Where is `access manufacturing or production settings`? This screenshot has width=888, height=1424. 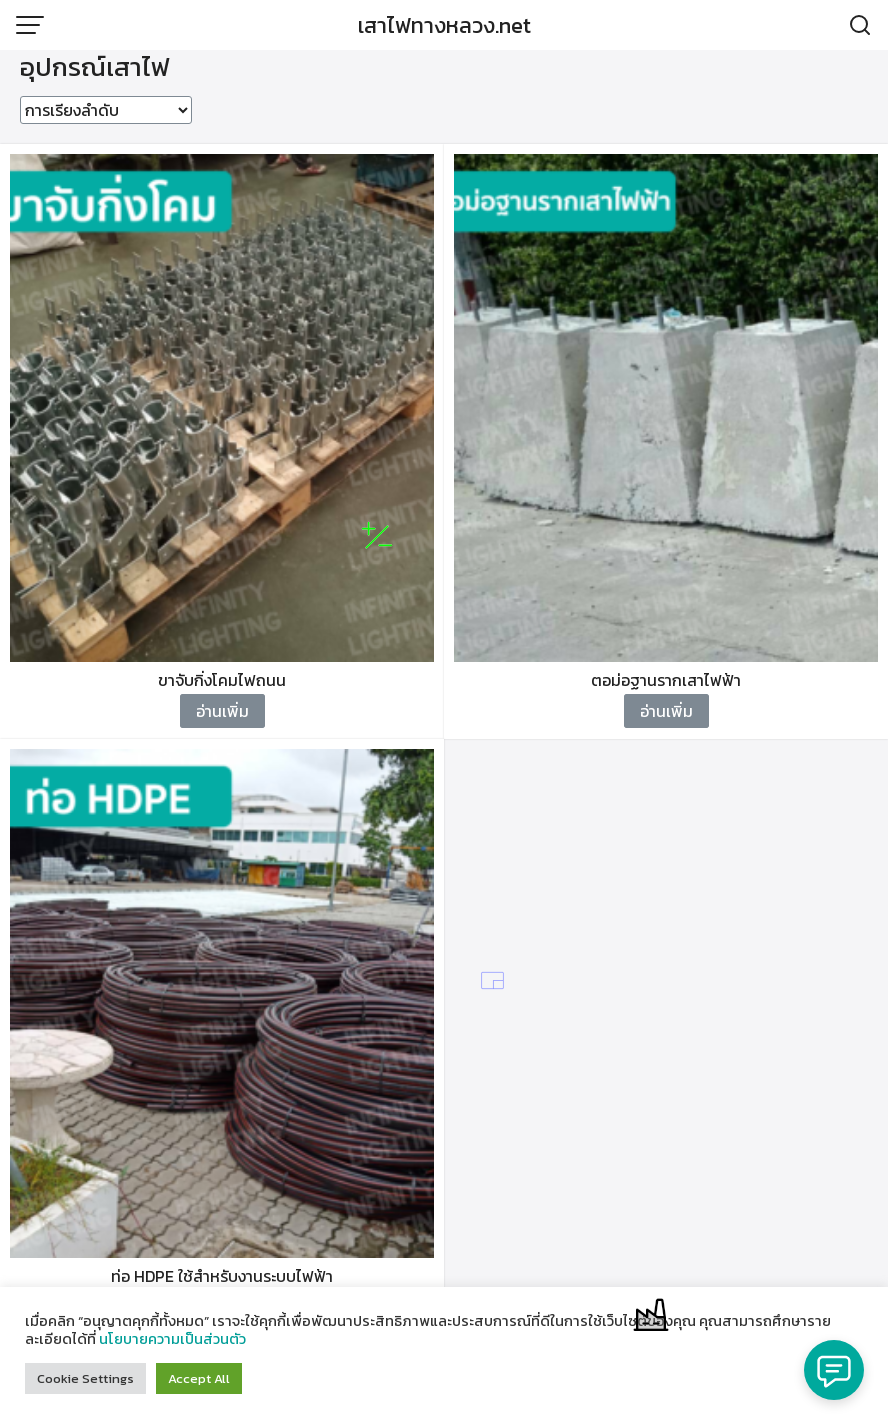
access manufacturing or production settings is located at coordinates (651, 1316).